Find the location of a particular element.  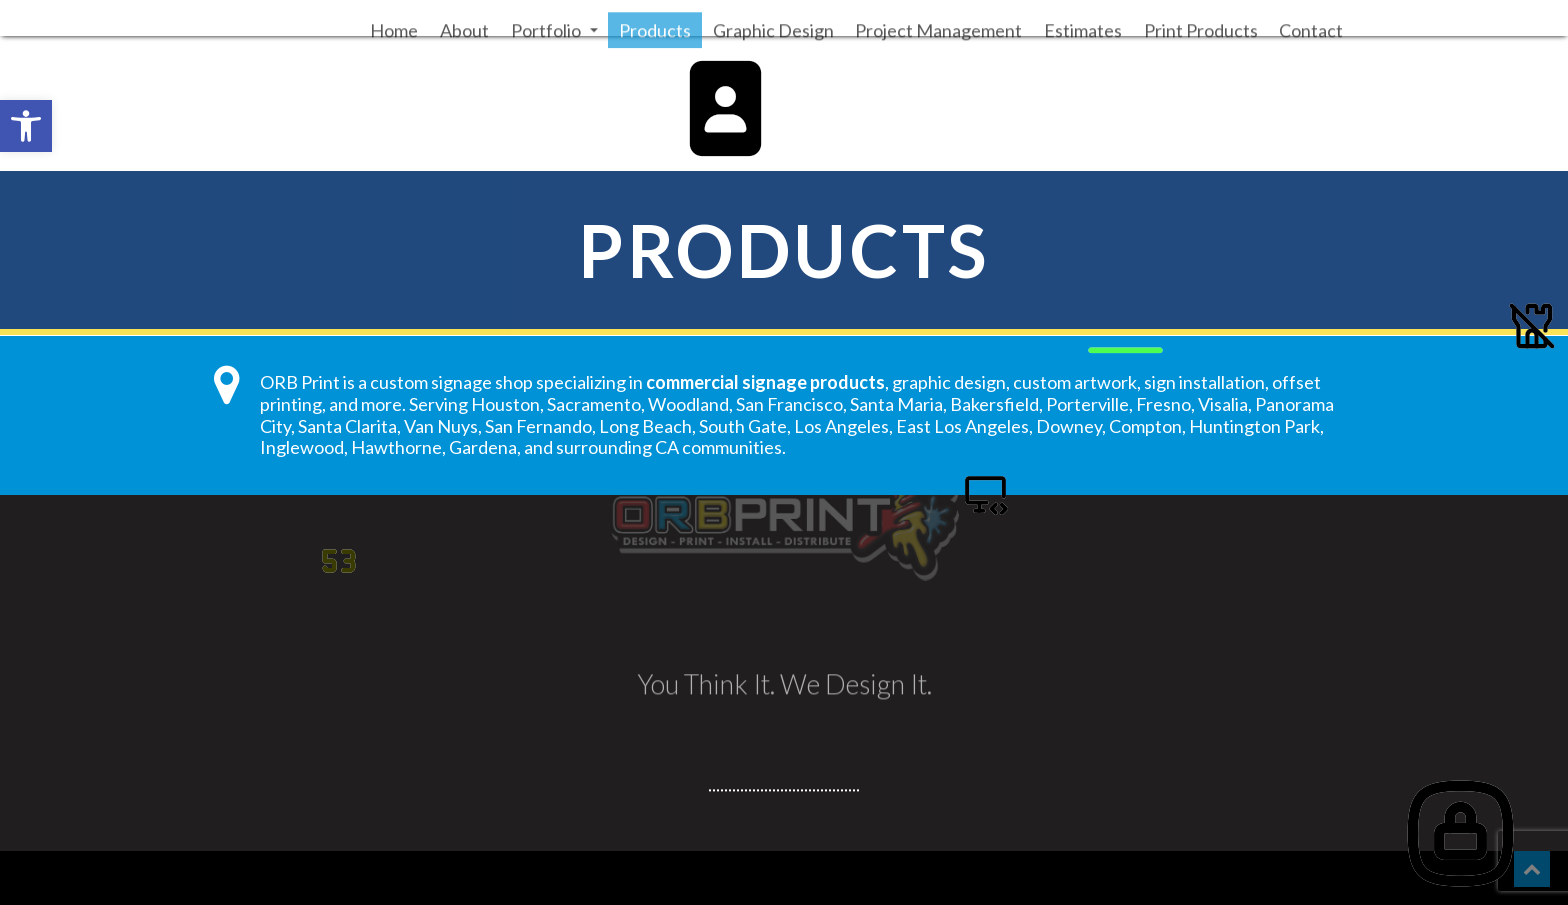

displays the number 53 as a label or counter is located at coordinates (339, 561).